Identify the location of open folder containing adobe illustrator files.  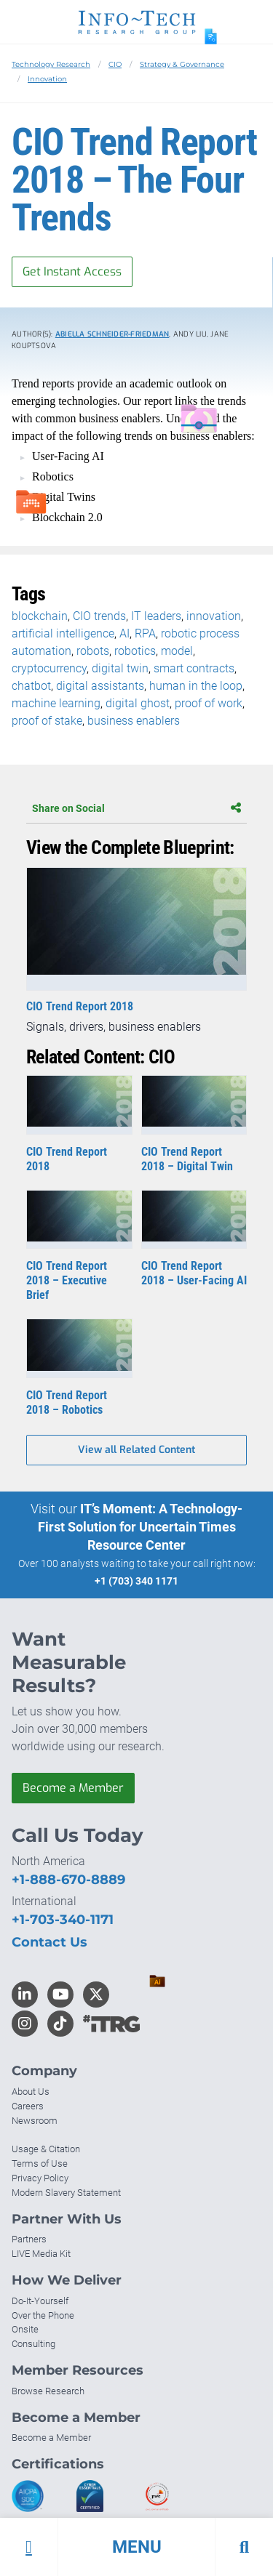
(157, 1981).